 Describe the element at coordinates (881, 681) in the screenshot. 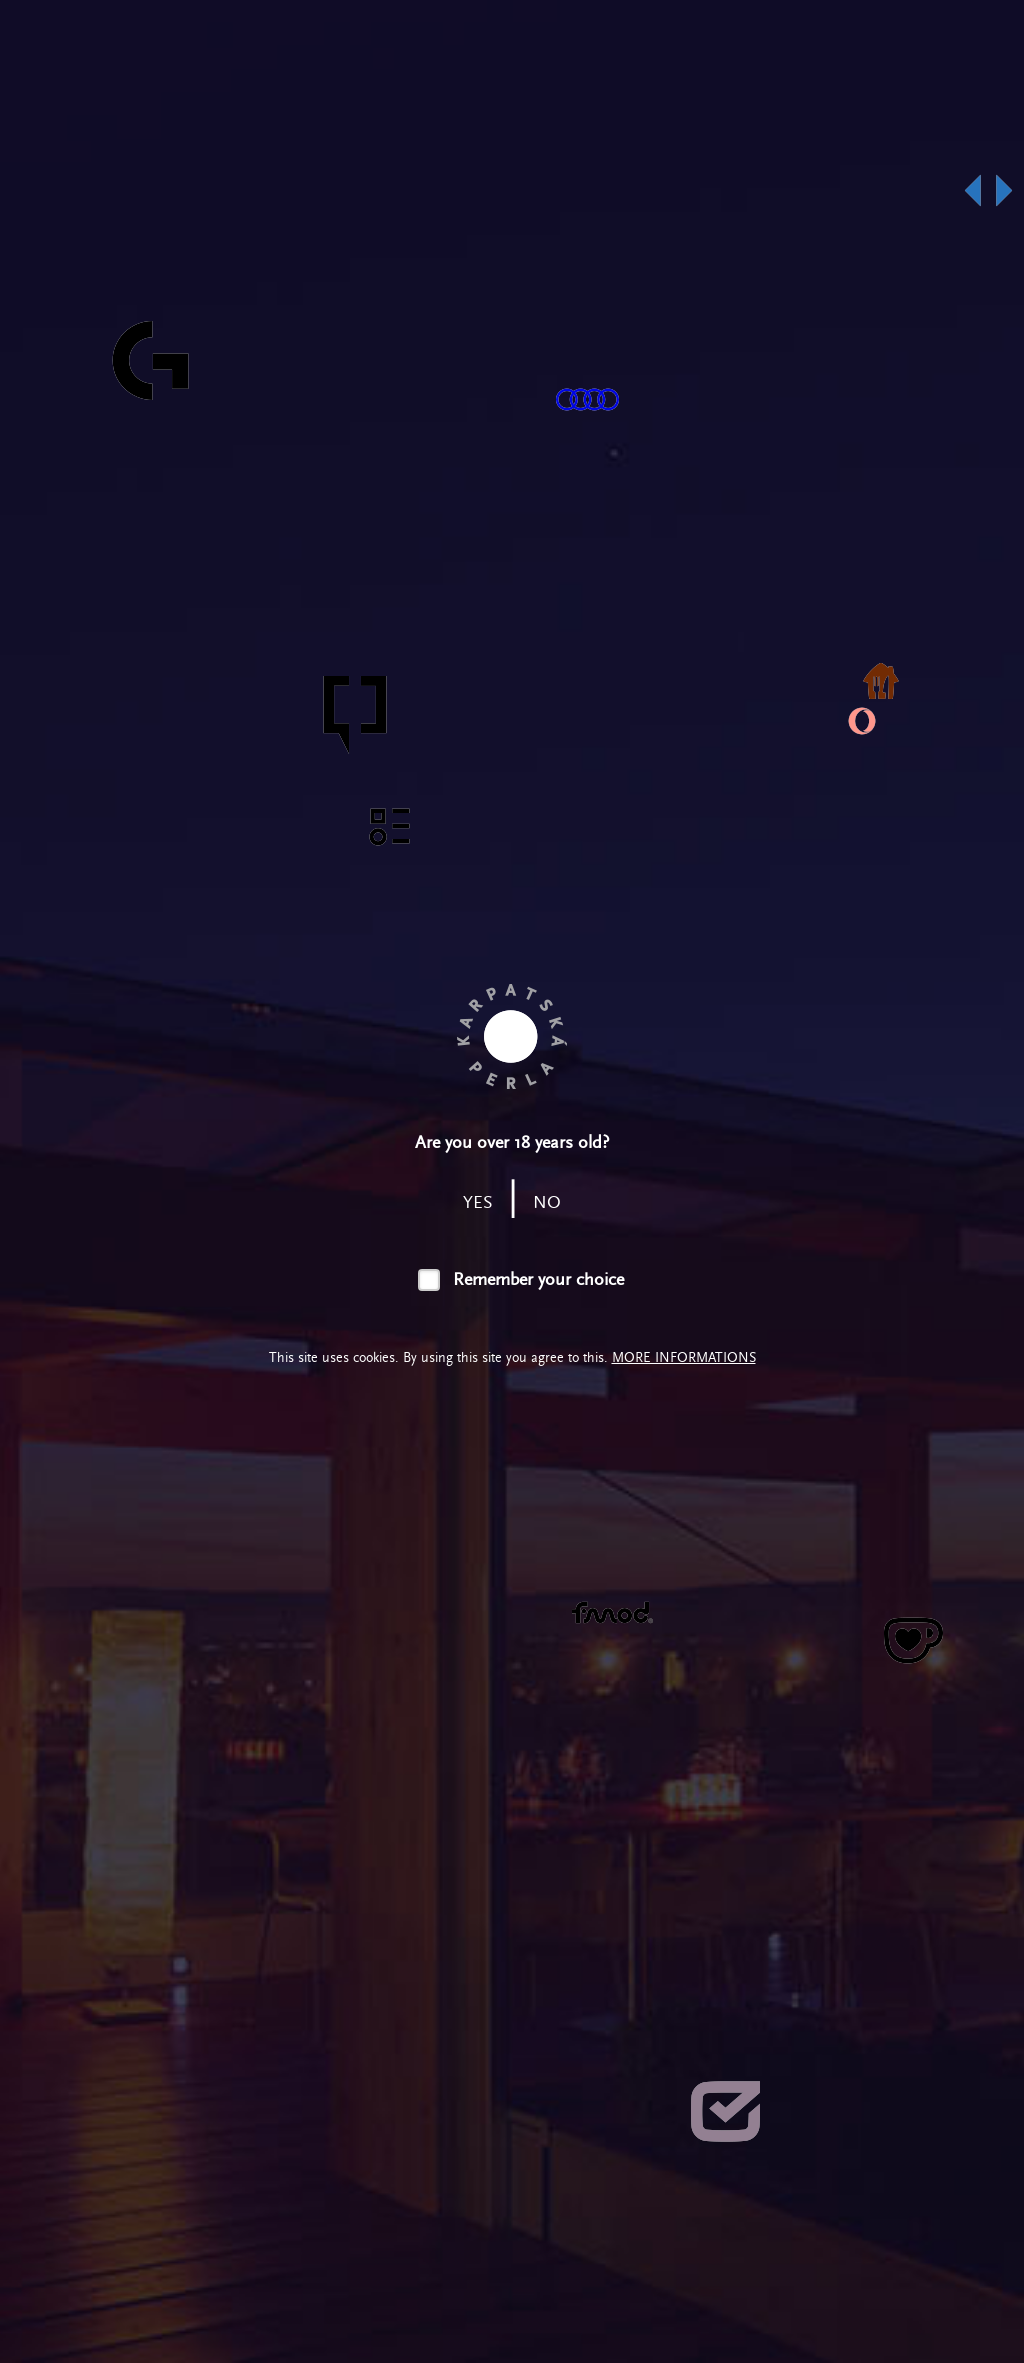

I see `open the Just Eat app` at that location.